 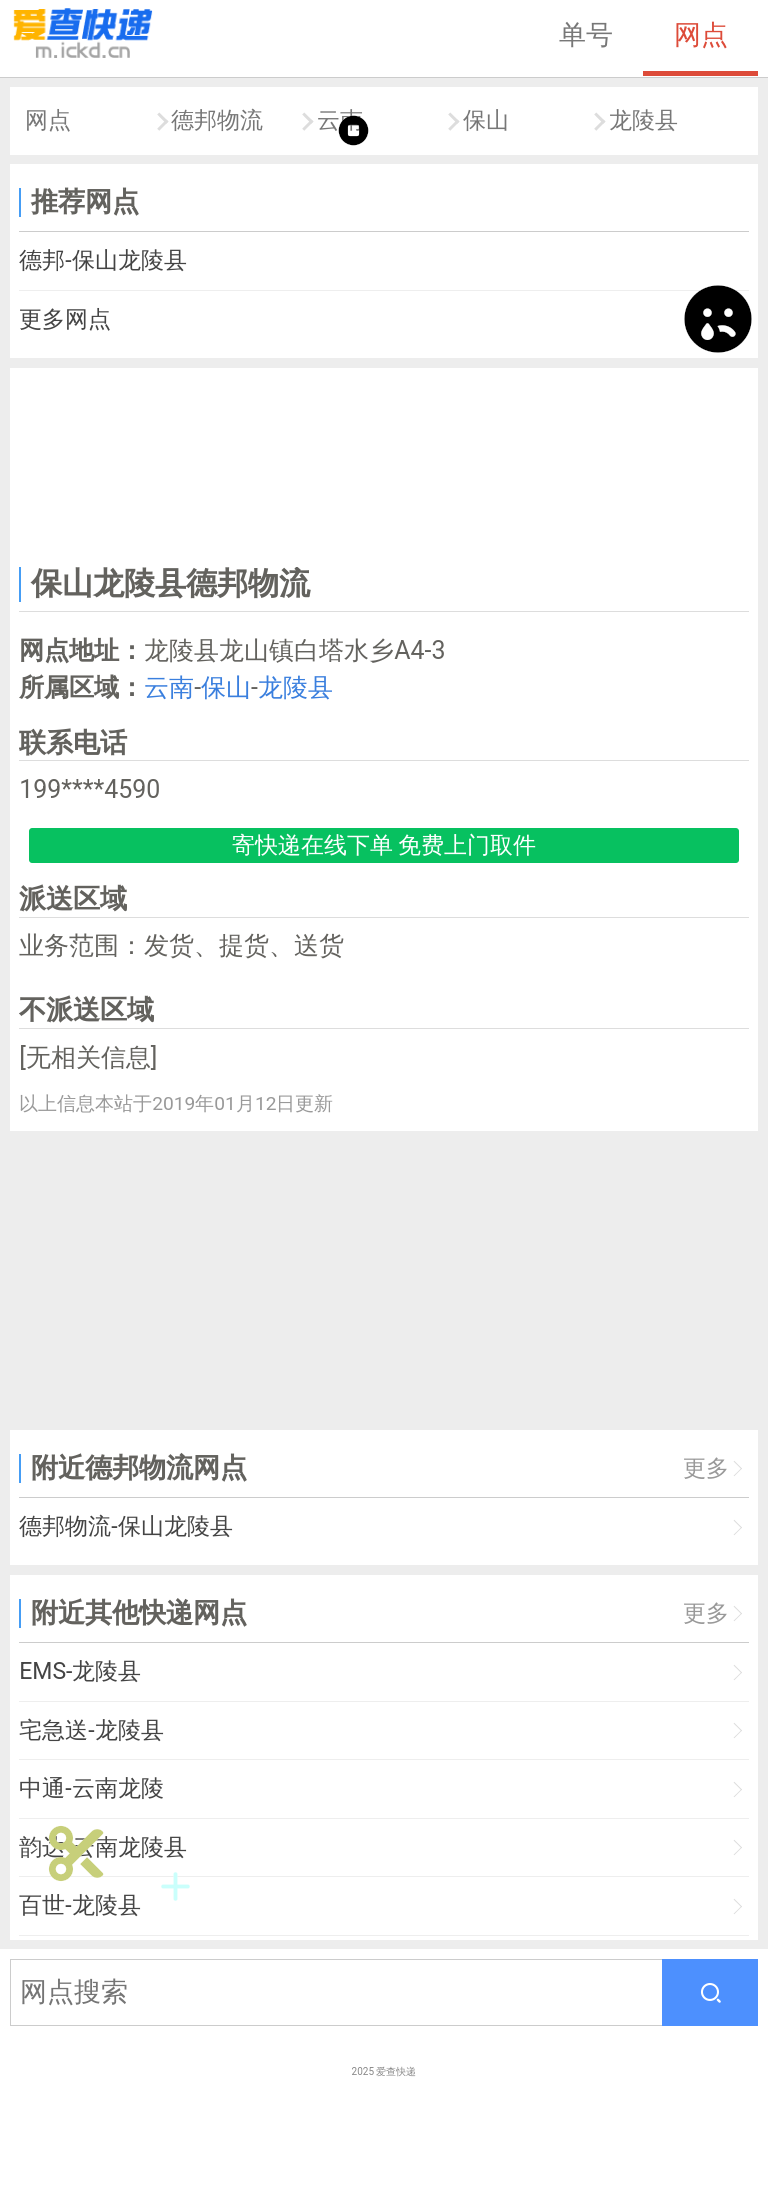 What do you see at coordinates (353, 130) in the screenshot?
I see `stop media playback` at bounding box center [353, 130].